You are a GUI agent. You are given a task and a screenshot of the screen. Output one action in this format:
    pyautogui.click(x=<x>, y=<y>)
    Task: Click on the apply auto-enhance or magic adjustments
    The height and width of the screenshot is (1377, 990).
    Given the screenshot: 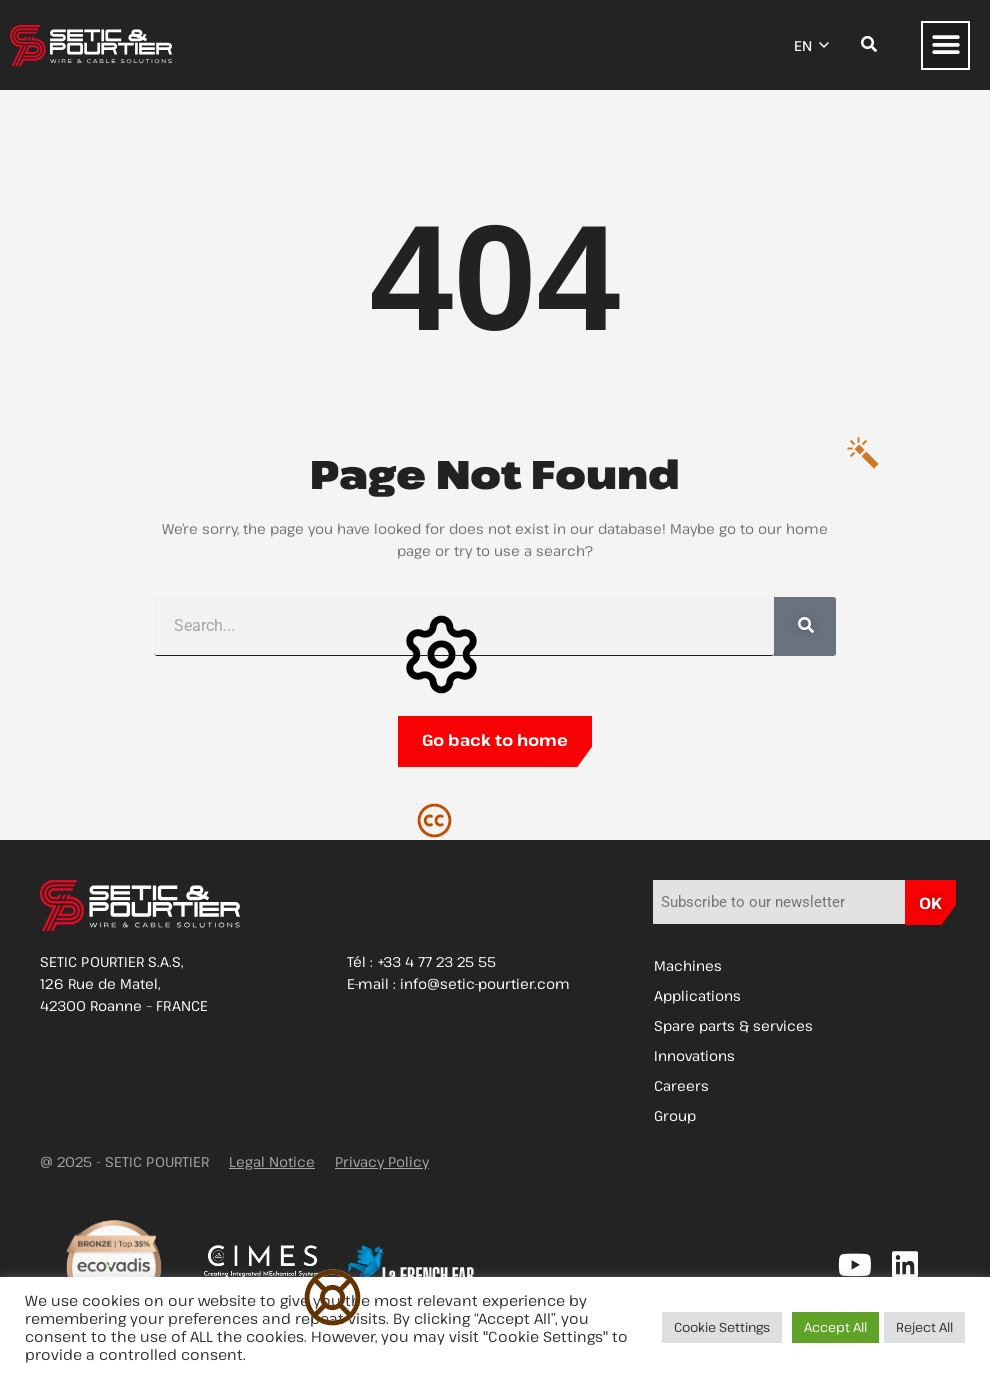 What is the action you would take?
    pyautogui.click(x=863, y=453)
    